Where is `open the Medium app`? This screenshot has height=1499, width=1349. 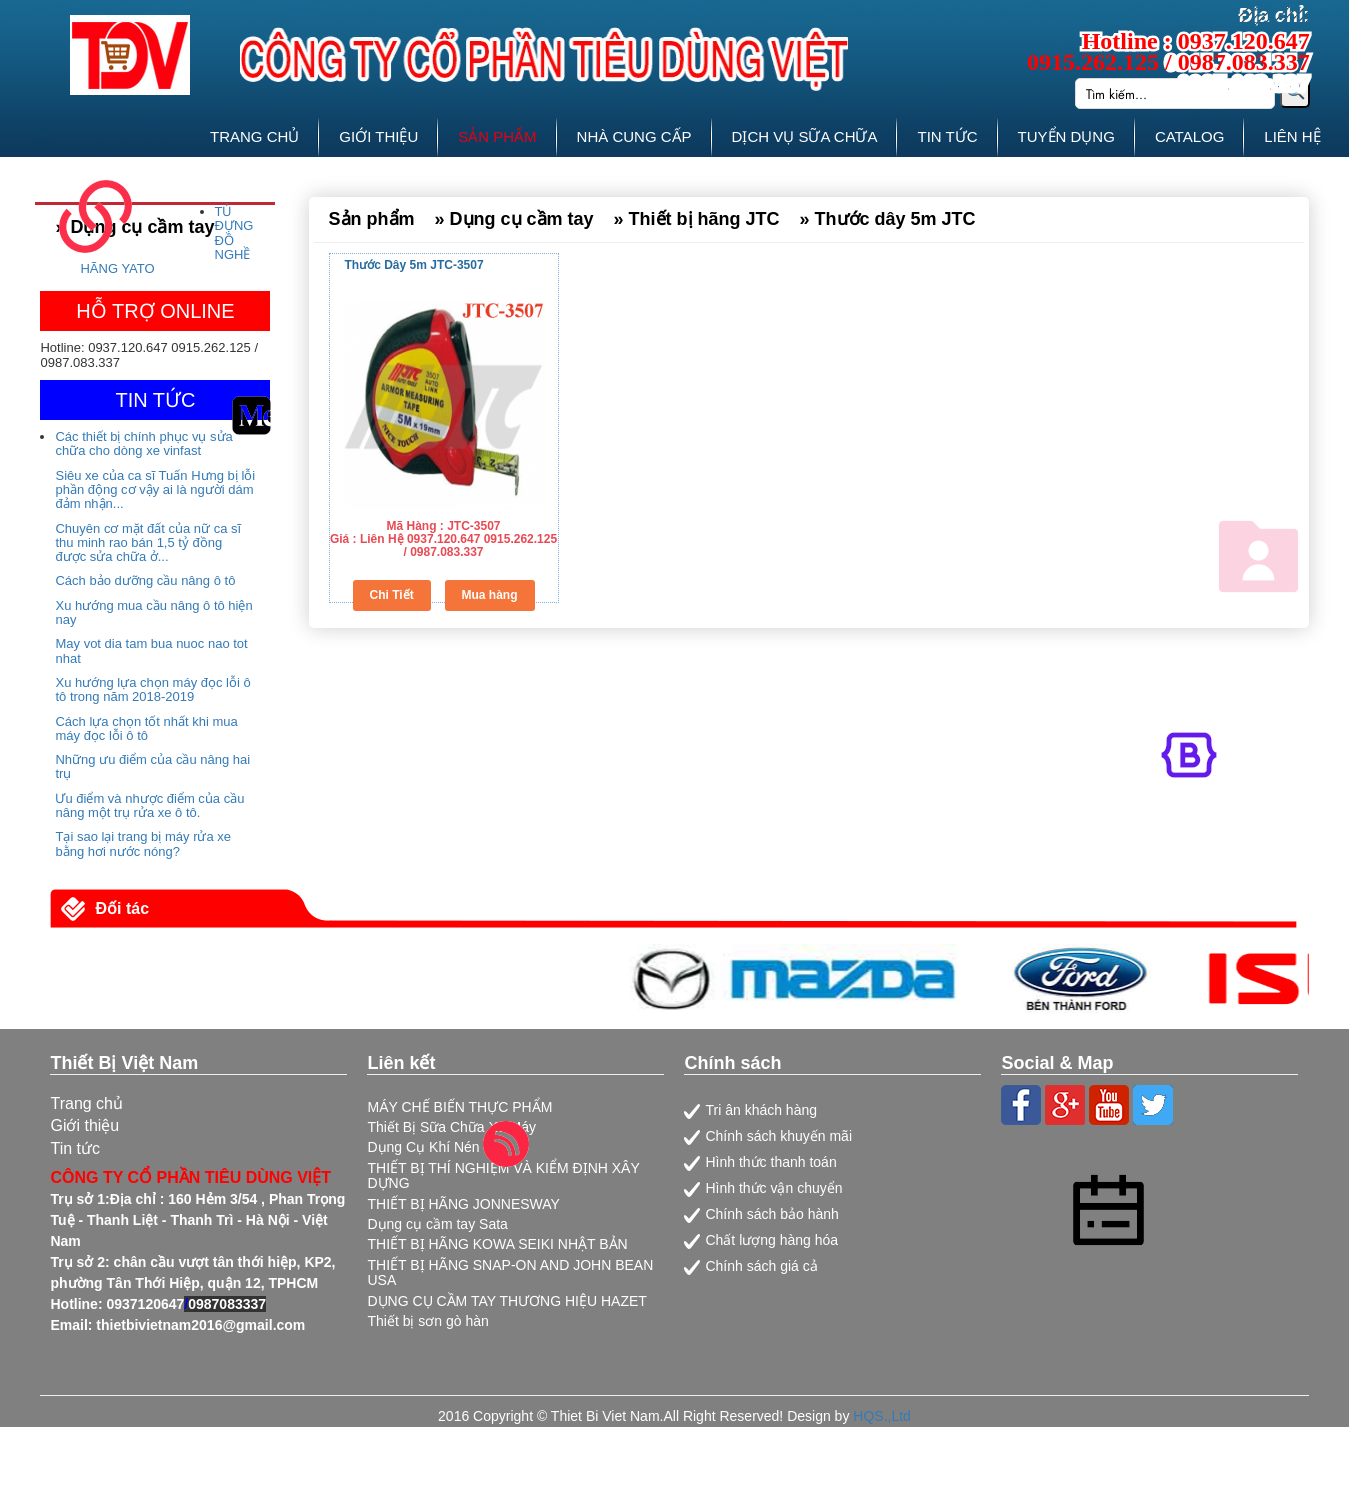 open the Medium app is located at coordinates (251, 415).